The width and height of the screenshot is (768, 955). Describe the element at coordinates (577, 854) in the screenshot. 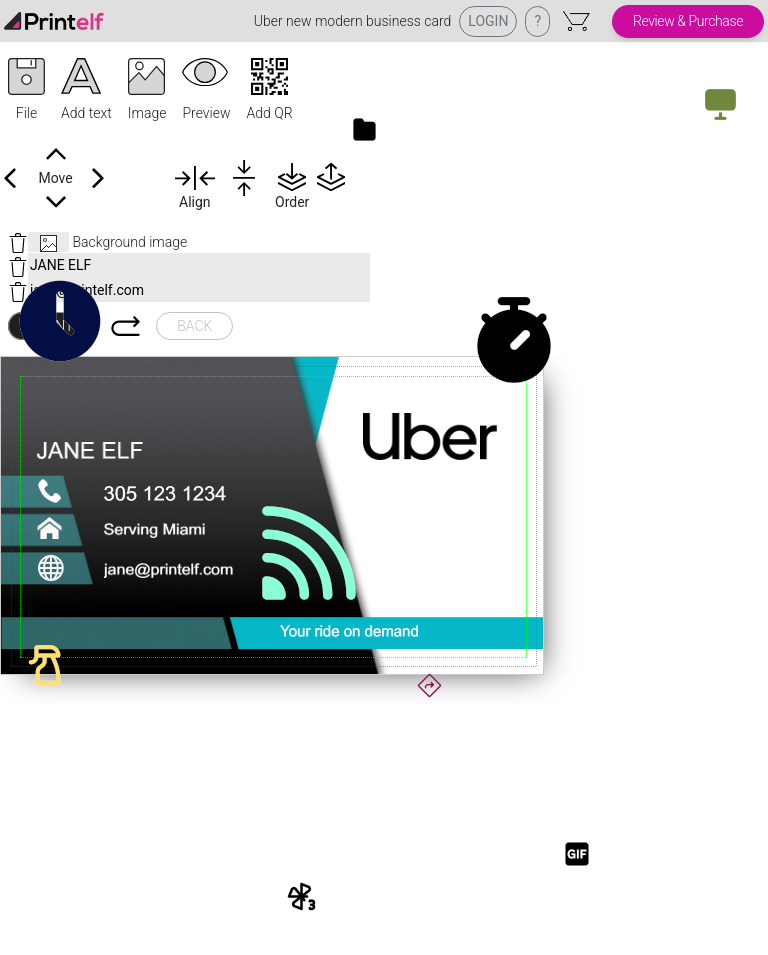

I see `insert a GIF into your message` at that location.